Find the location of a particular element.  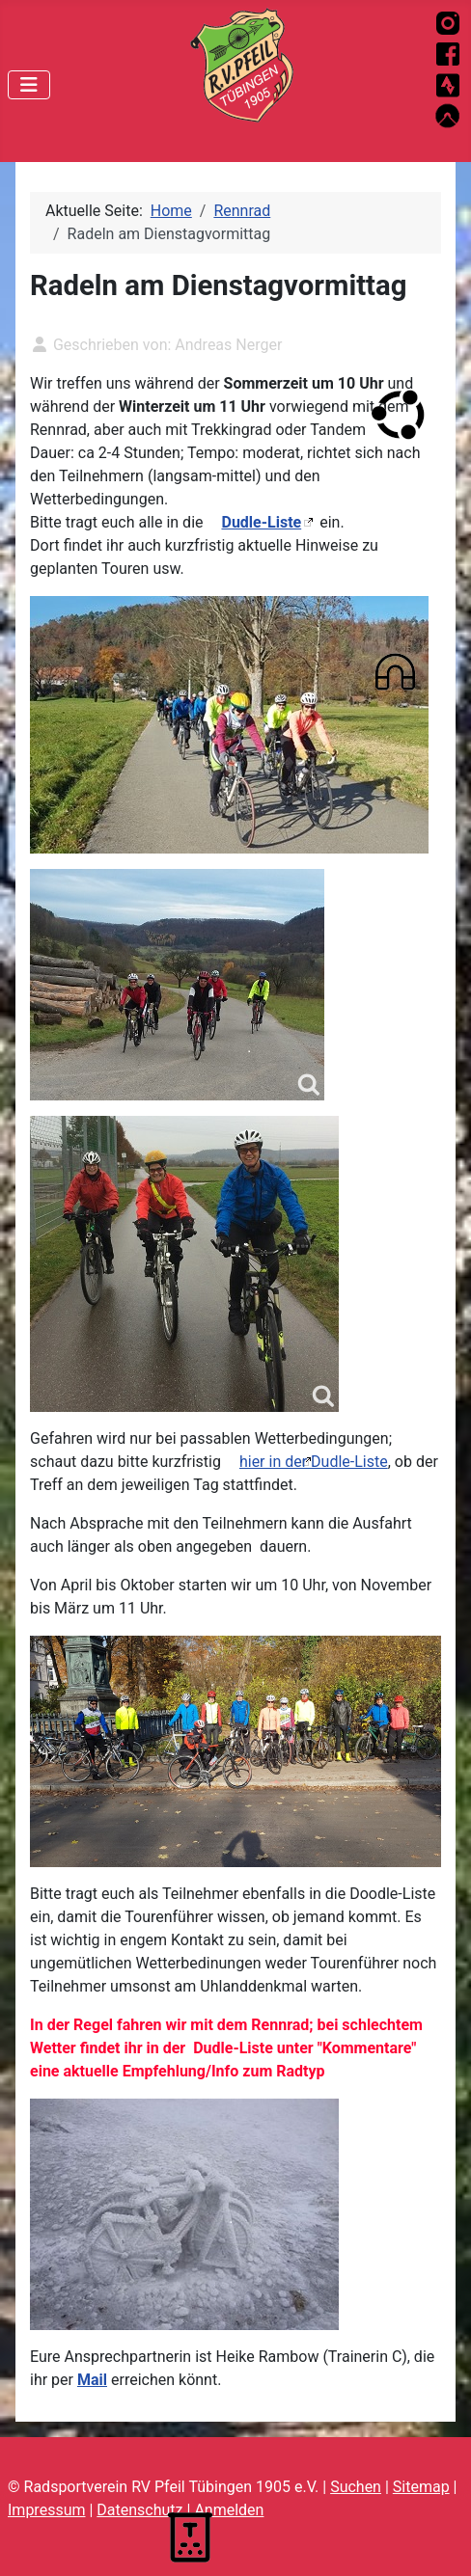

view data table or spreadsheet is located at coordinates (190, 2537).